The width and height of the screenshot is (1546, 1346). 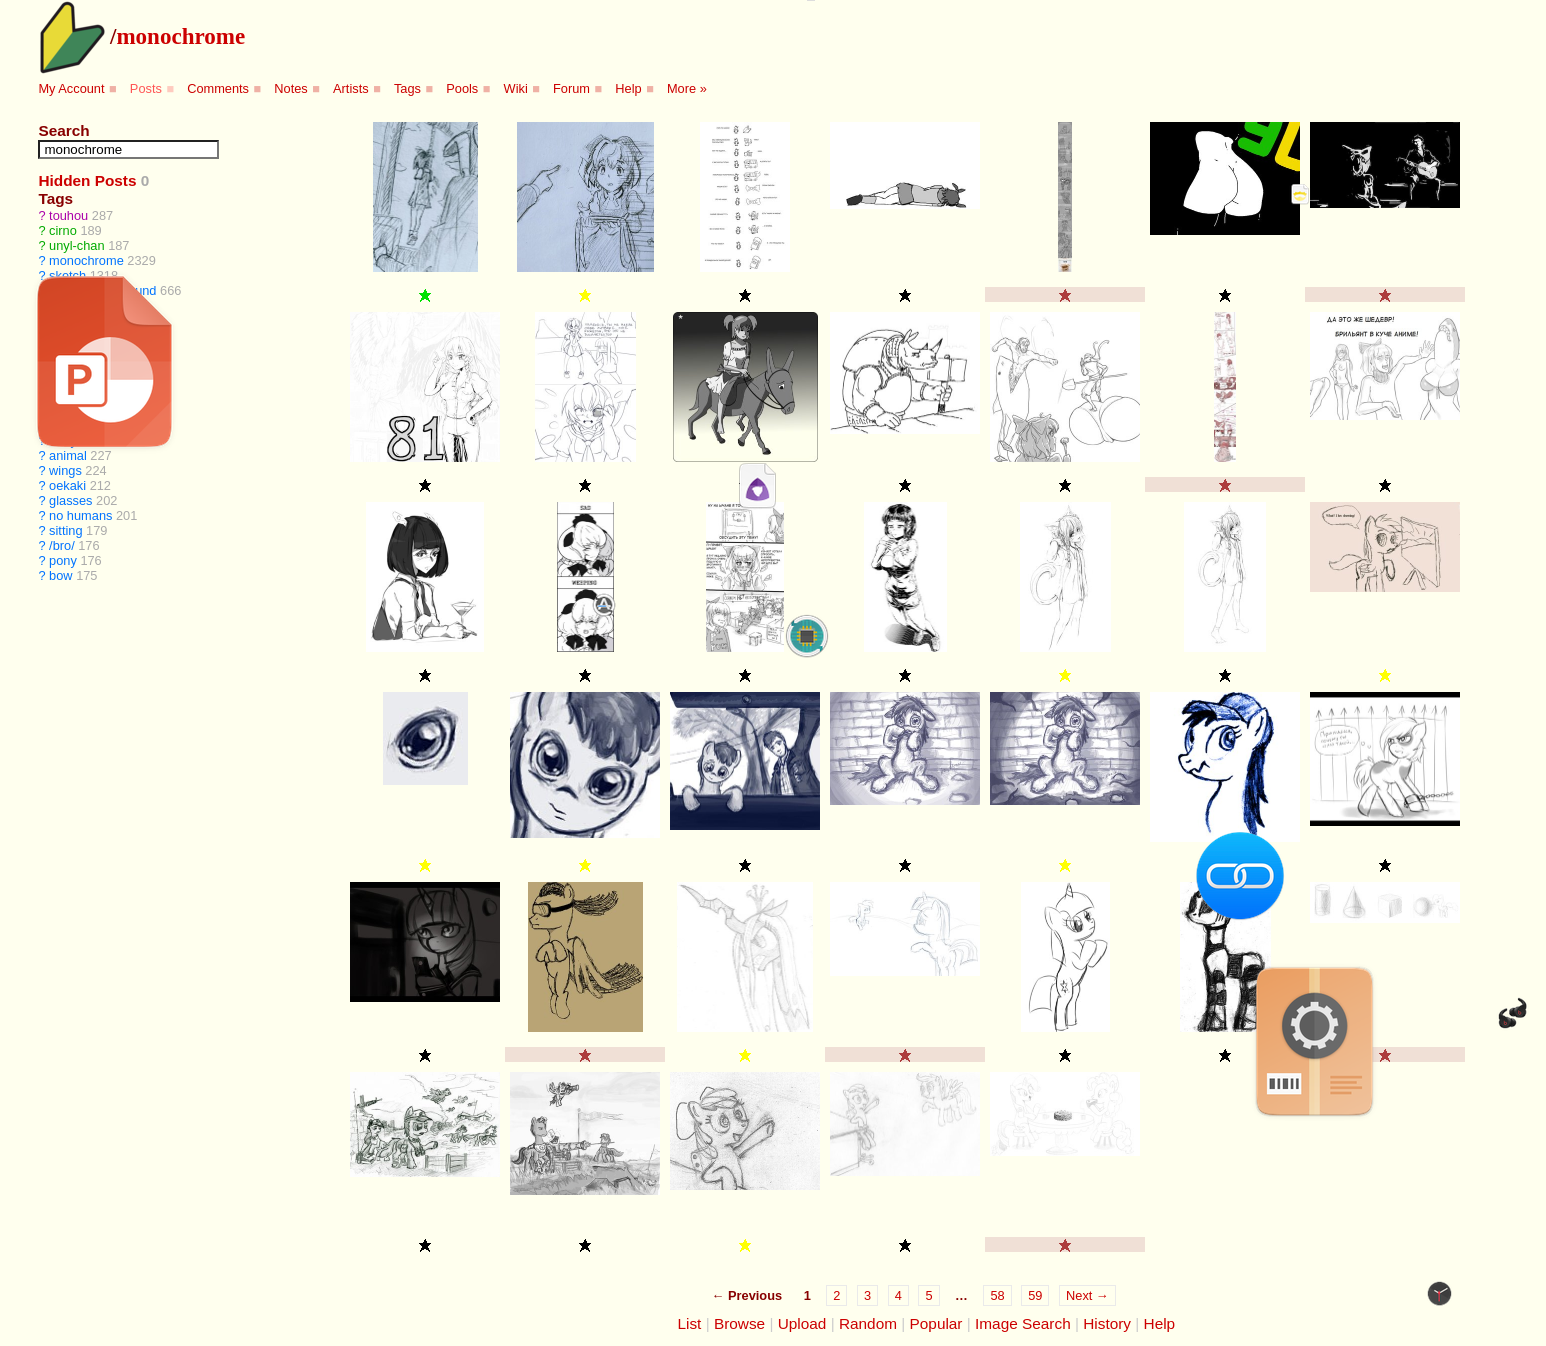 I want to click on nim programming language source file, so click(x=1300, y=194).